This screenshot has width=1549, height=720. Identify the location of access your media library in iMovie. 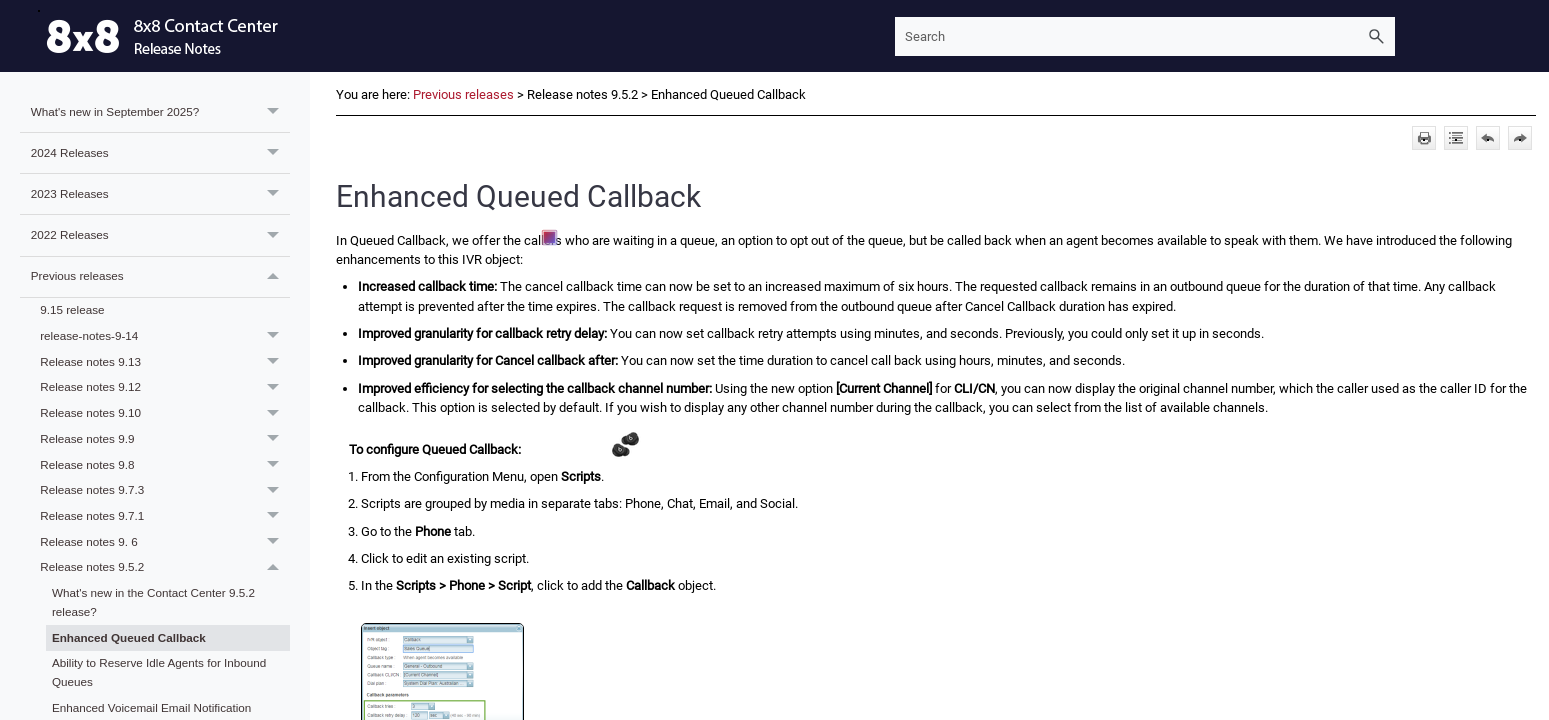
(549, 237).